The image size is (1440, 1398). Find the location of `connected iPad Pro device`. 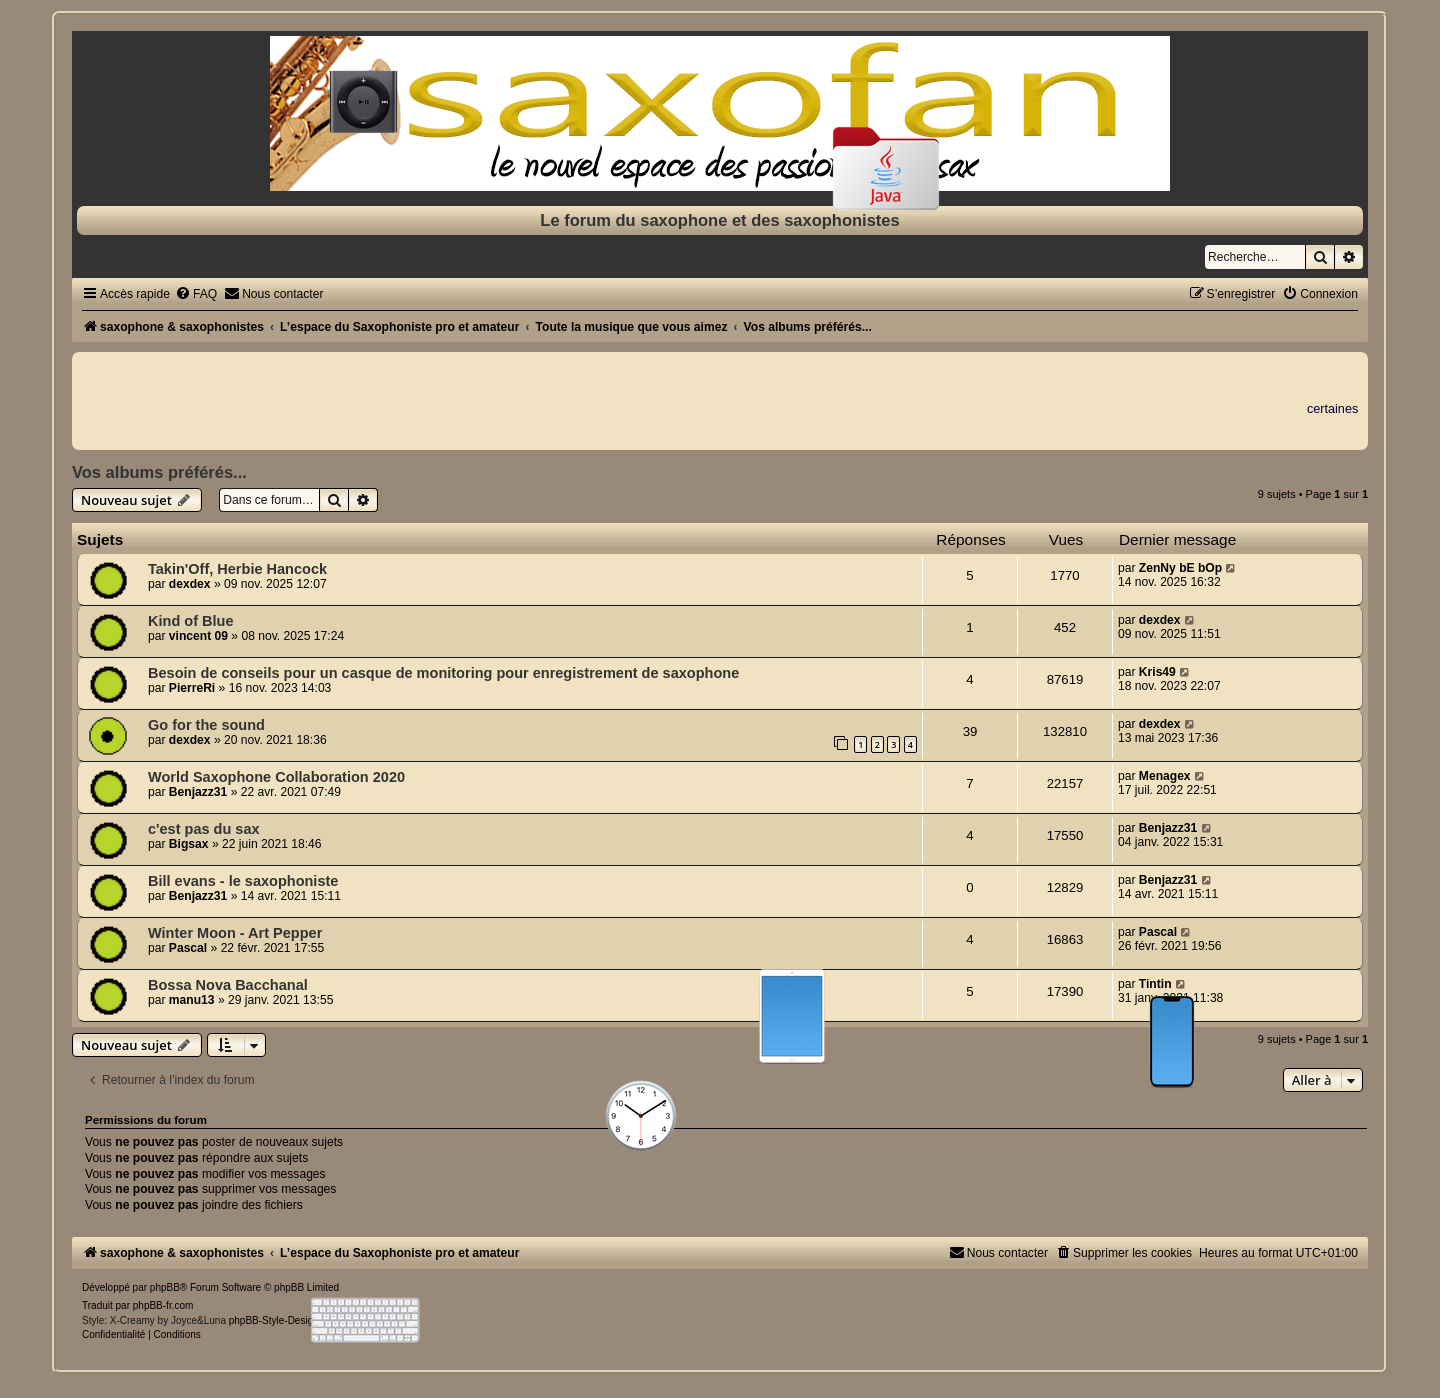

connected iPad Pro device is located at coordinates (792, 1017).